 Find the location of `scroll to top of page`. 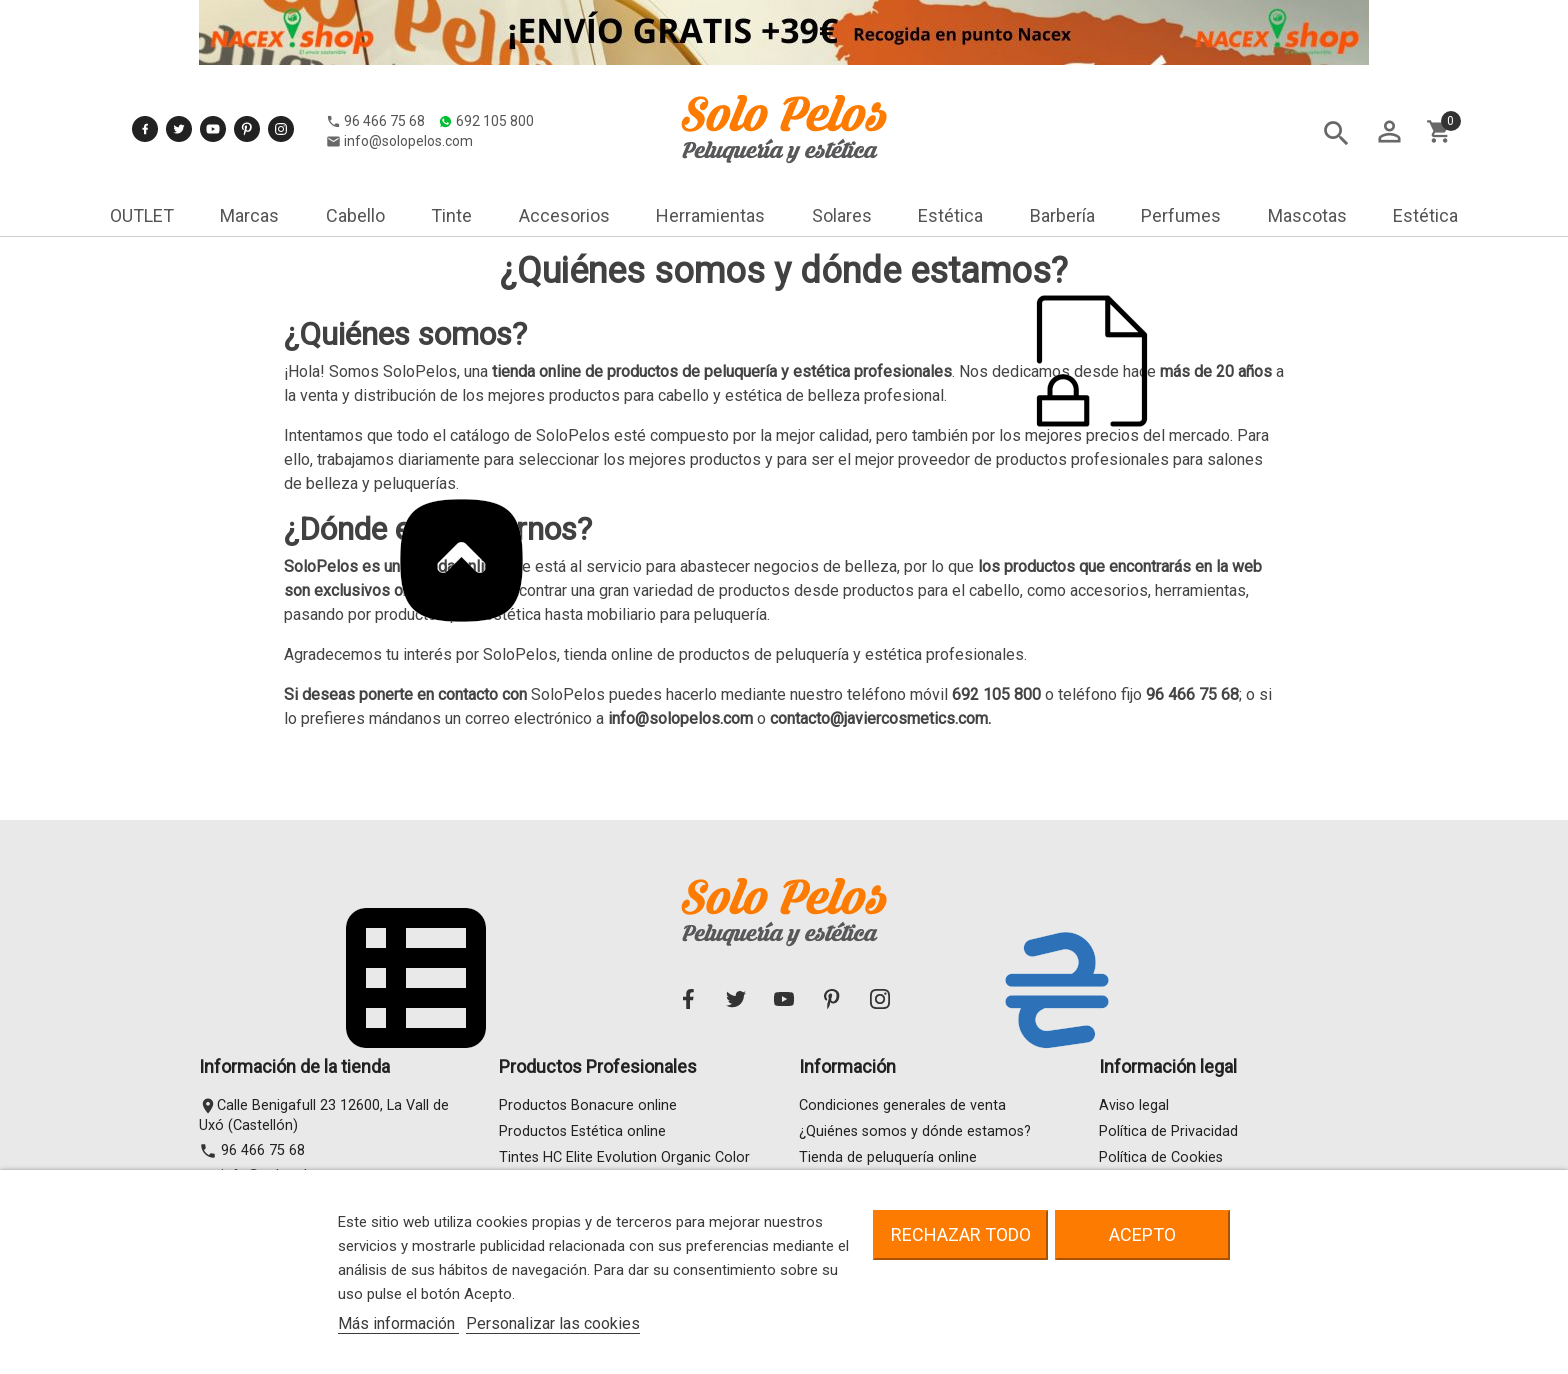

scroll to top of page is located at coordinates (461, 560).